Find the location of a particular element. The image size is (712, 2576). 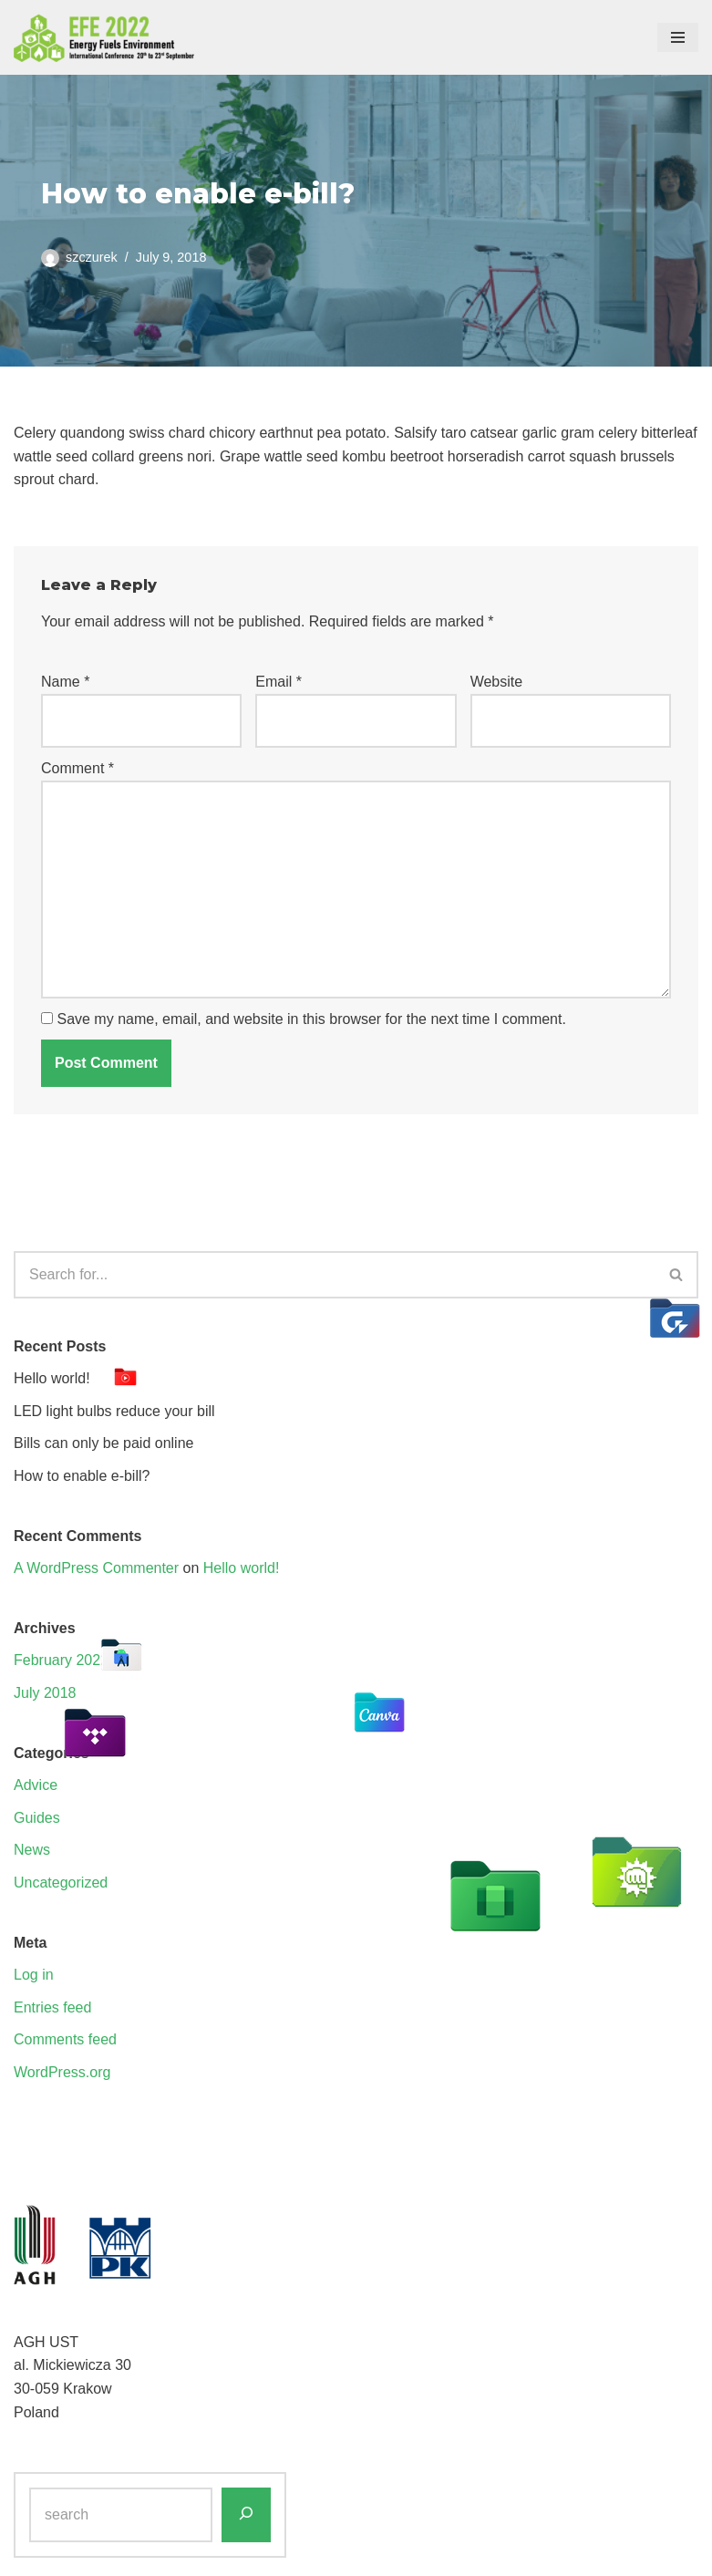

open gamejolt games folder is located at coordinates (636, 1874).